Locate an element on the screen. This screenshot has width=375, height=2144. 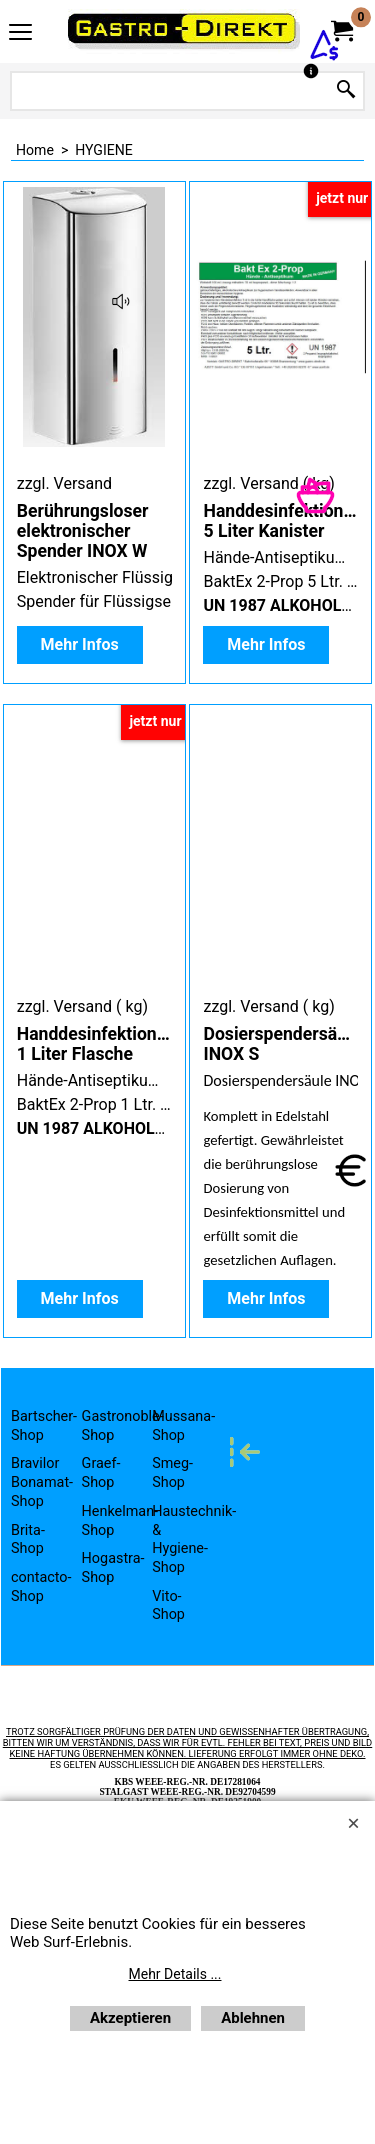
navigate to nearby financial services is located at coordinates (323, 44).